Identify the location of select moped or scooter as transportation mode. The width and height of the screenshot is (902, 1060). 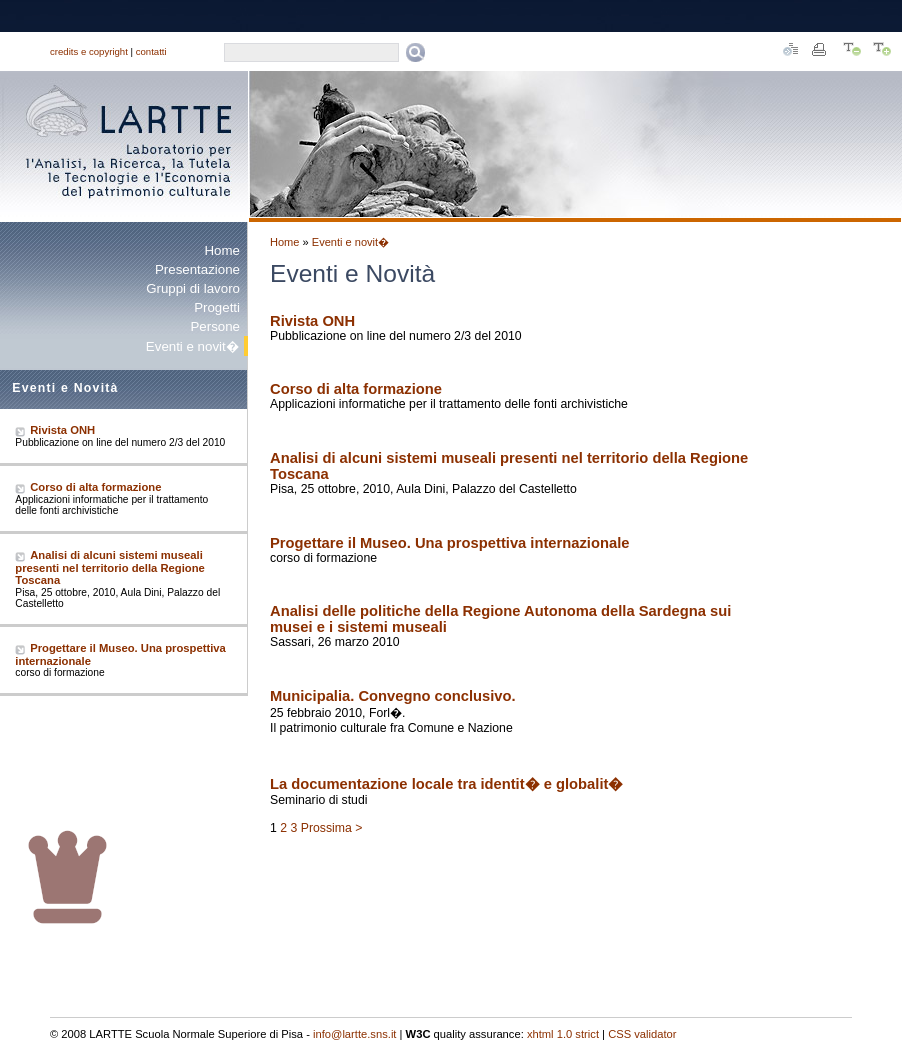
(318, 113).